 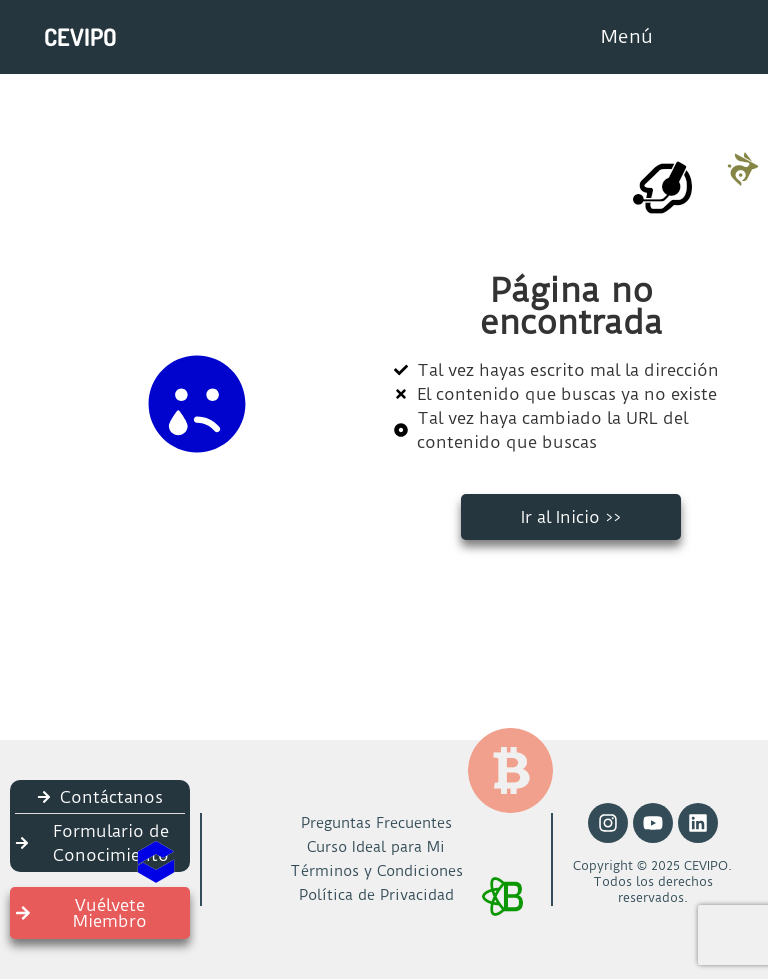 What do you see at coordinates (156, 862) in the screenshot?
I see `Eclipse Che logo` at bounding box center [156, 862].